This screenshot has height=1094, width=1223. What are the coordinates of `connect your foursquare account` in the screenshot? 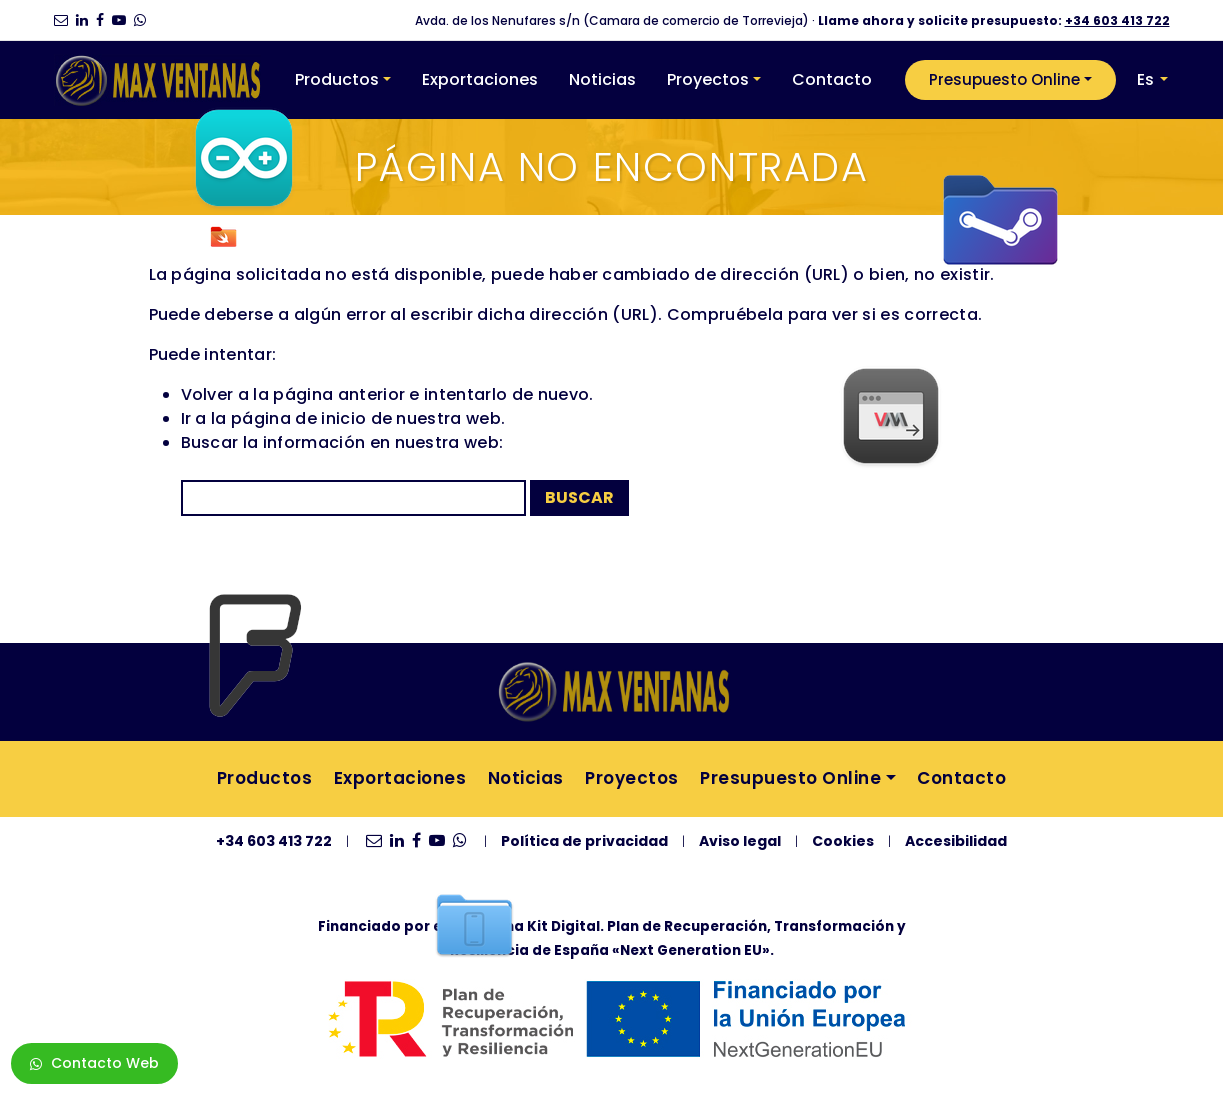 It's located at (250, 655).